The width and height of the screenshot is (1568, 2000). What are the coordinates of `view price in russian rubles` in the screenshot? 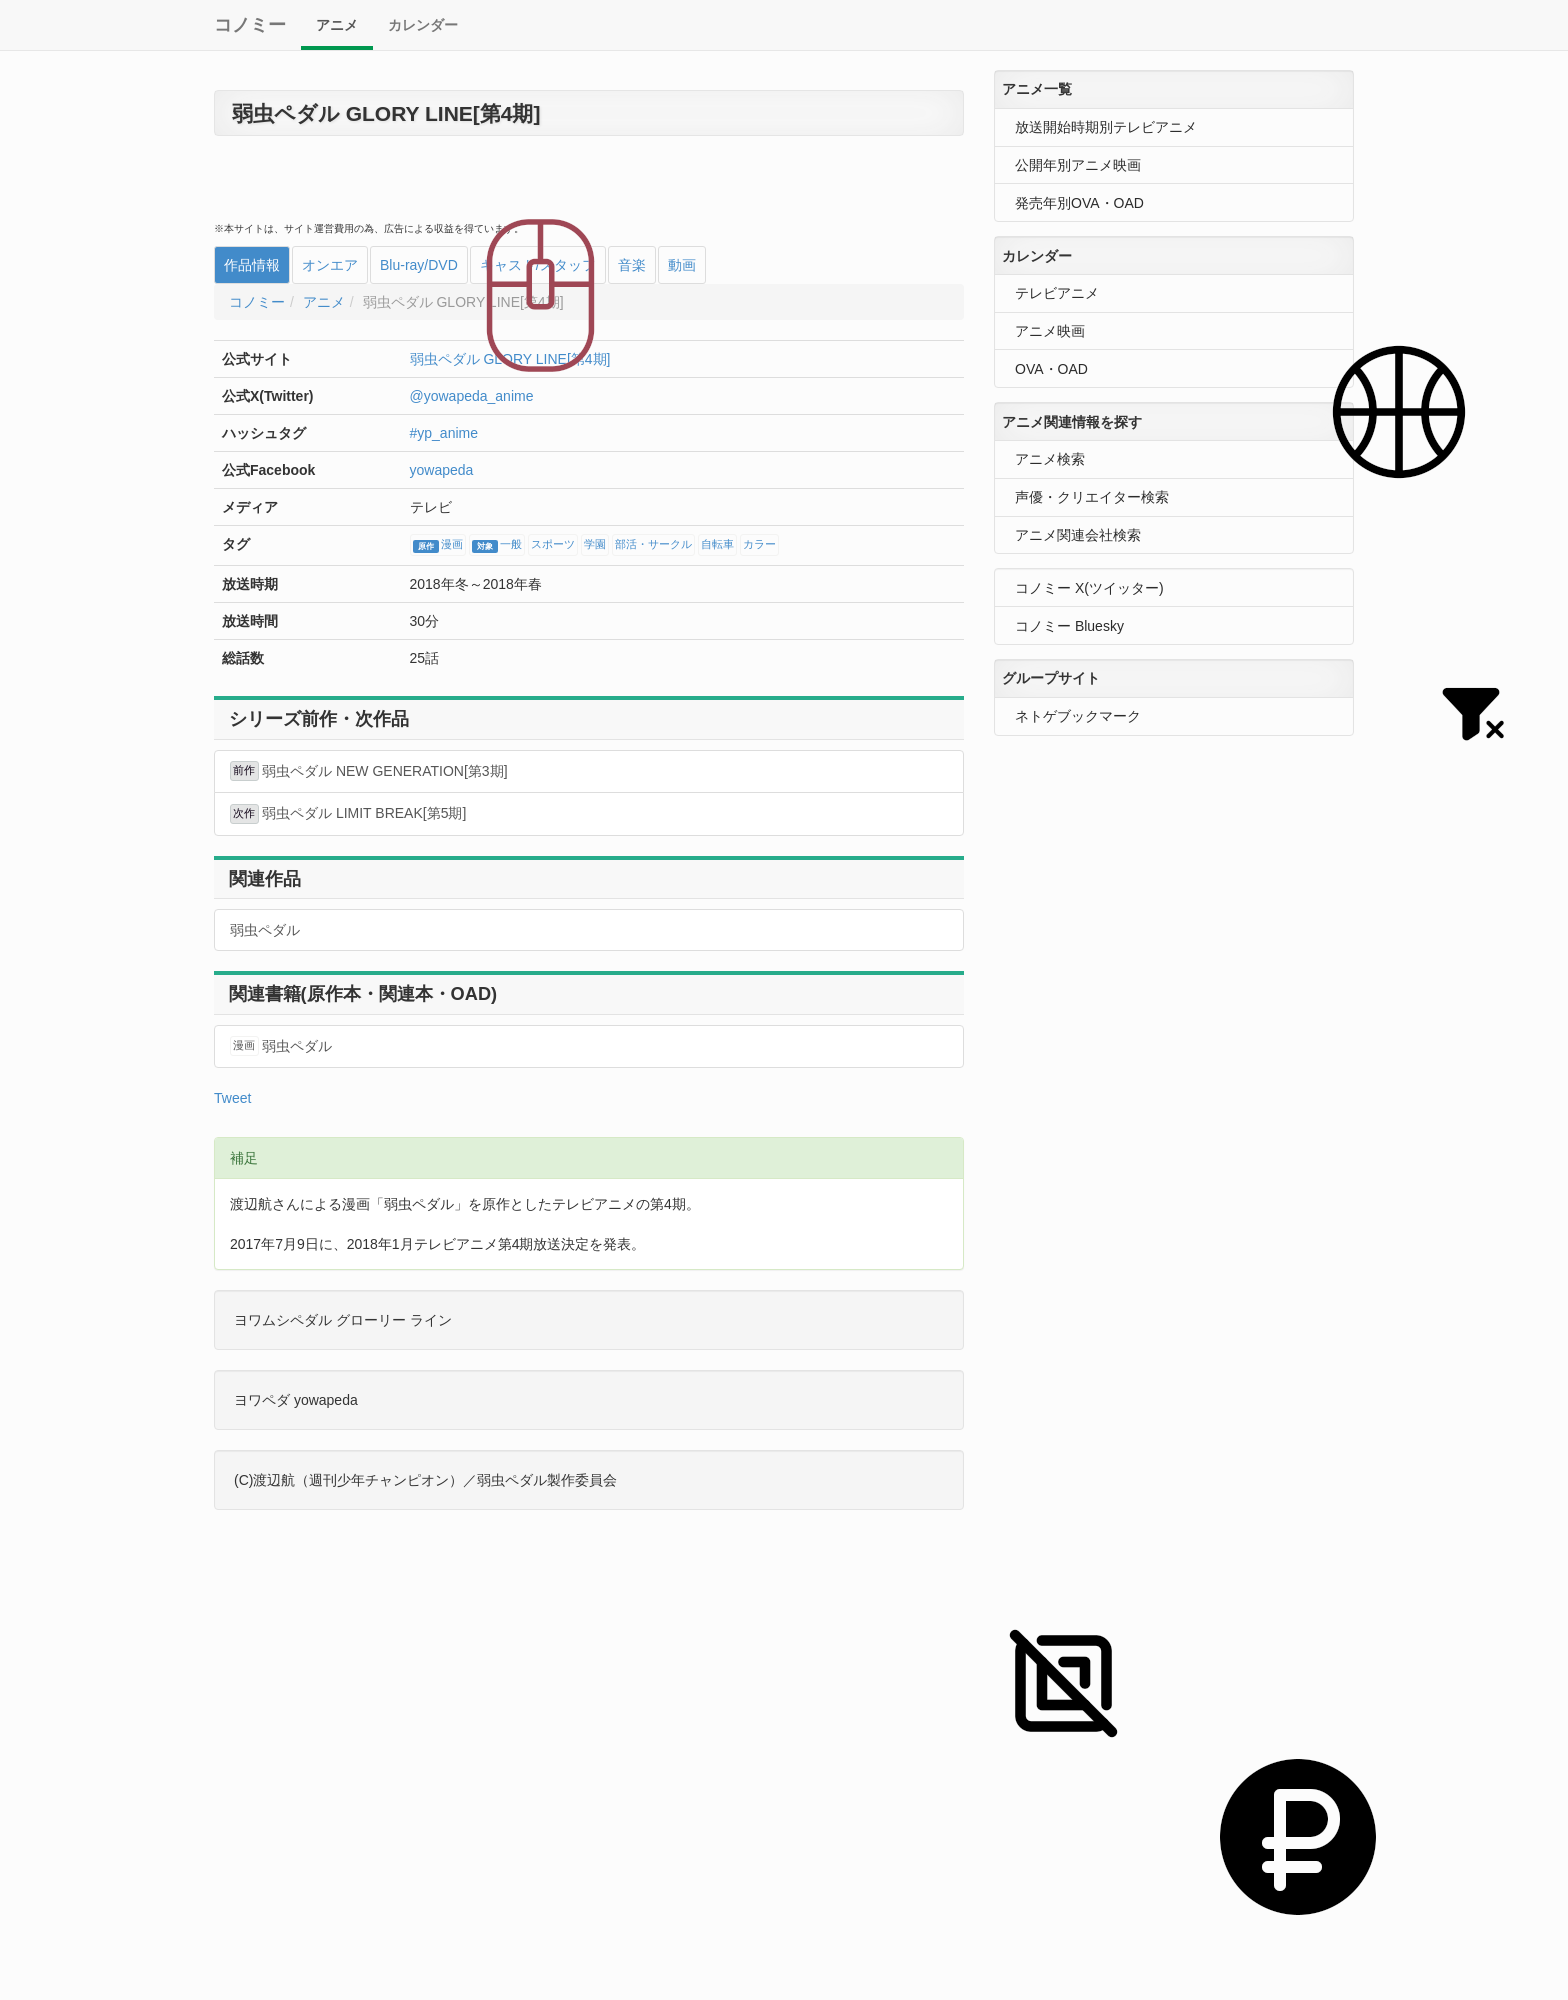 It's located at (1298, 1837).